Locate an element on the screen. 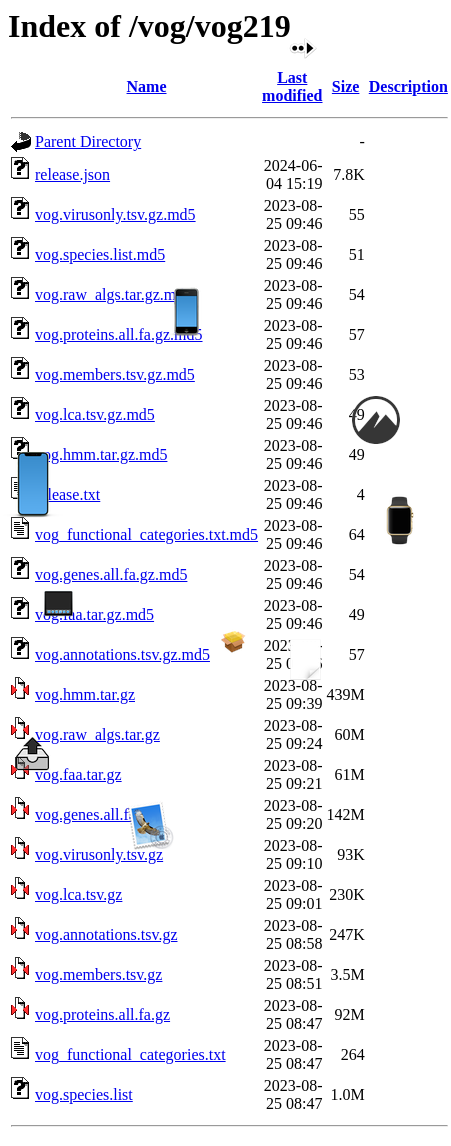 The width and height of the screenshot is (451, 1146). iPhone 12 mini device icon is located at coordinates (33, 485).